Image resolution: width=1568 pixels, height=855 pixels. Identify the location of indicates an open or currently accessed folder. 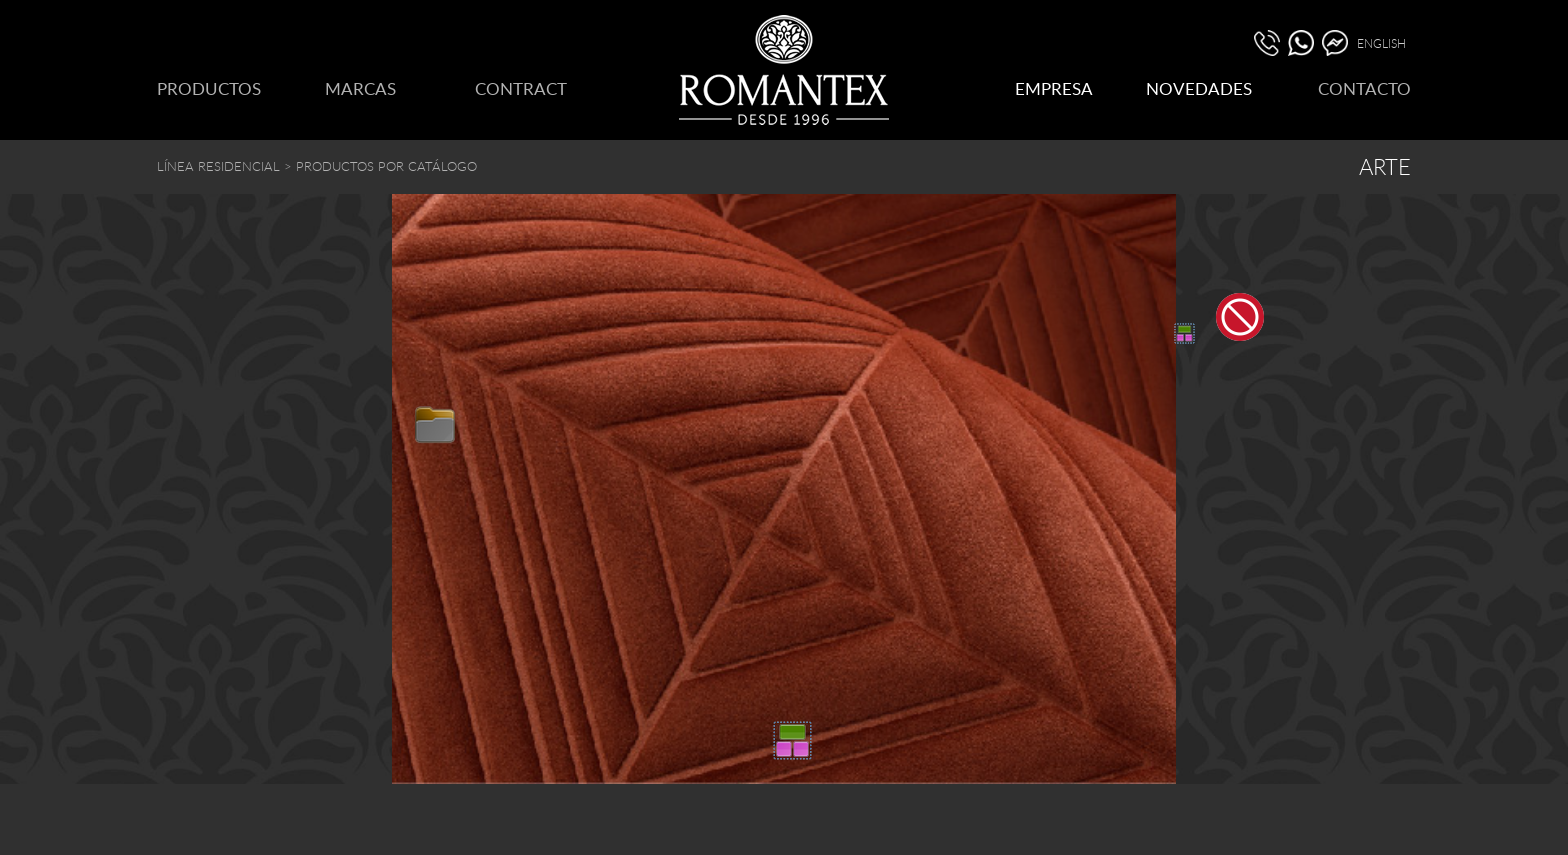
(435, 424).